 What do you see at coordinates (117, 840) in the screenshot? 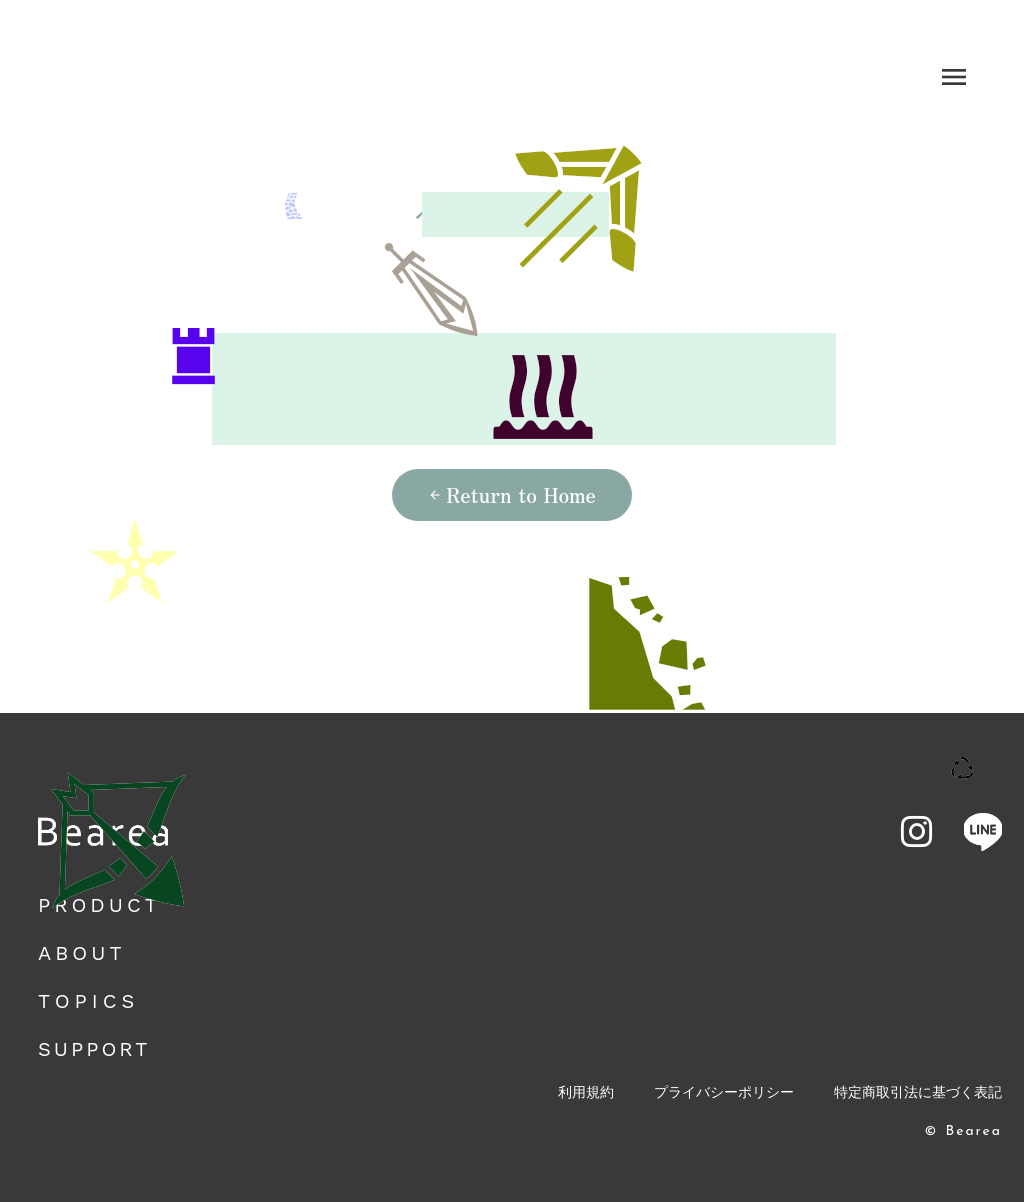
I see `equip ranged weapon` at bounding box center [117, 840].